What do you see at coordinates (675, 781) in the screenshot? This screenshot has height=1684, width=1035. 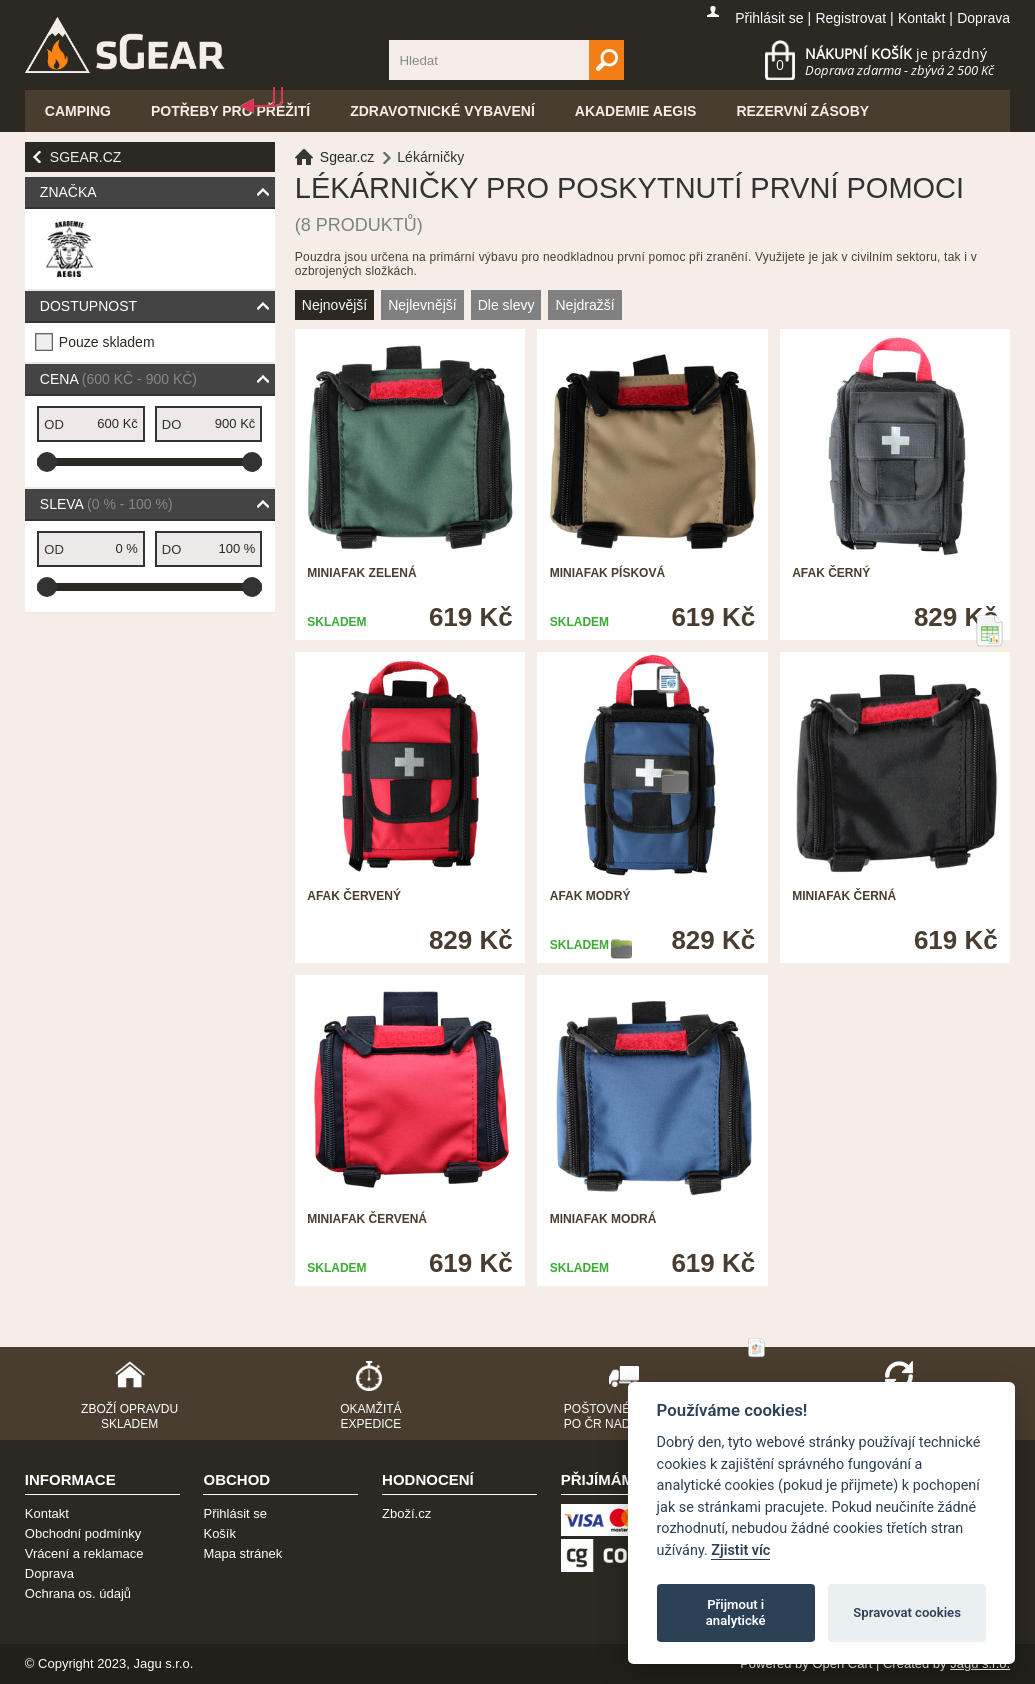 I see `open a folder or directory` at bounding box center [675, 781].